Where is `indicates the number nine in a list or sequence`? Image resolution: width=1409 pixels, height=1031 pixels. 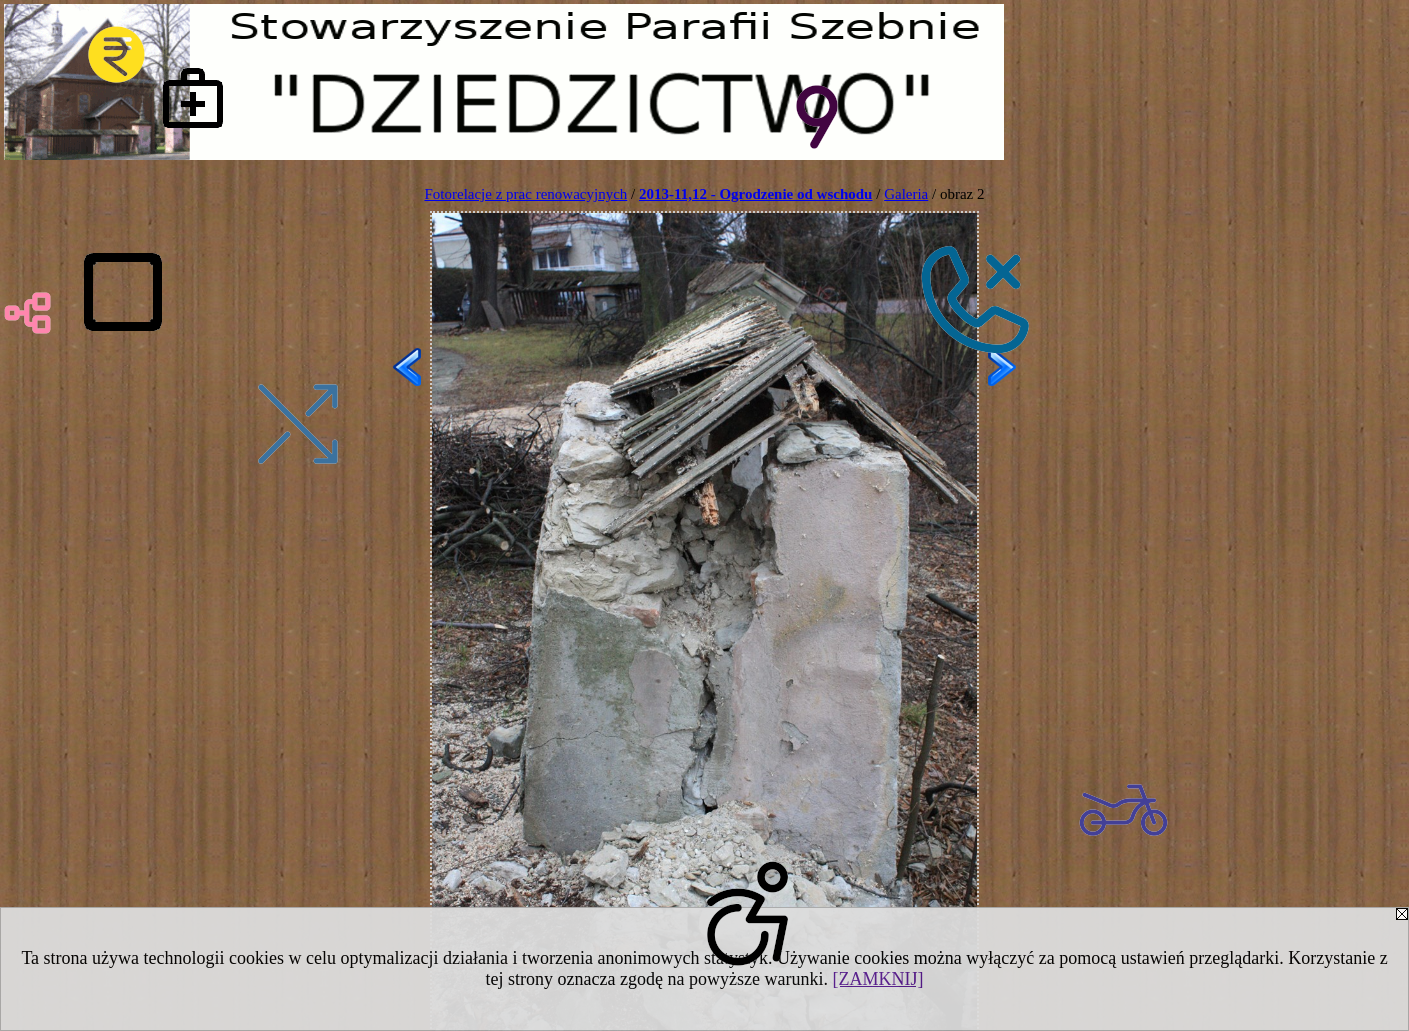 indicates the number nine in a list or sequence is located at coordinates (817, 117).